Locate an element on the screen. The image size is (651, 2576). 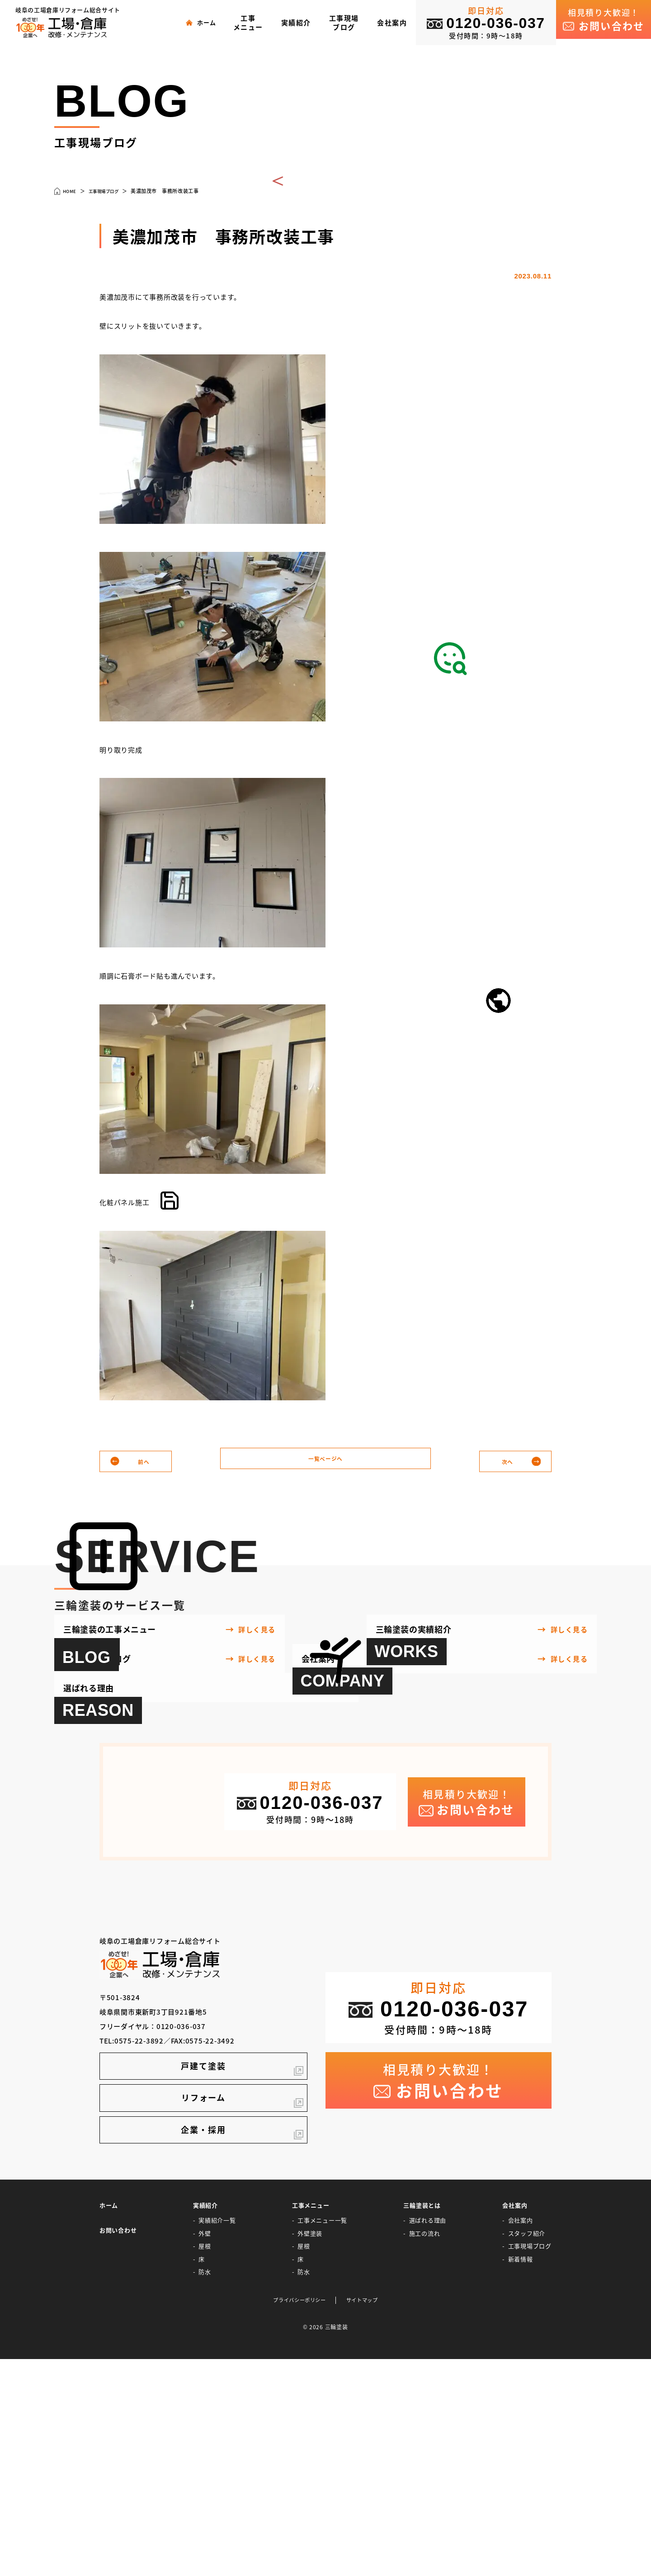
view gymnastics or fitness activities is located at coordinates (335, 1658).